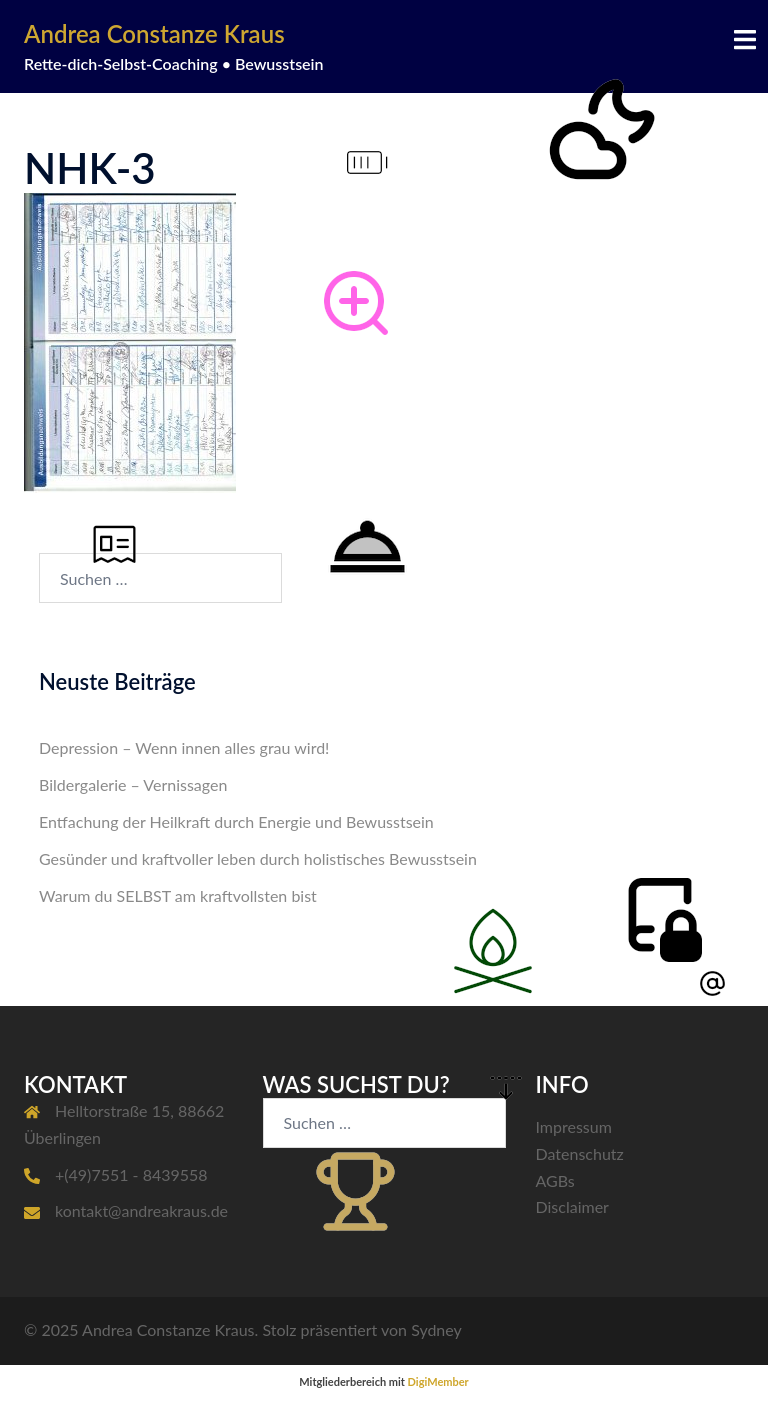  What do you see at coordinates (114, 543) in the screenshot?
I see `view news articles or press clippings` at bounding box center [114, 543].